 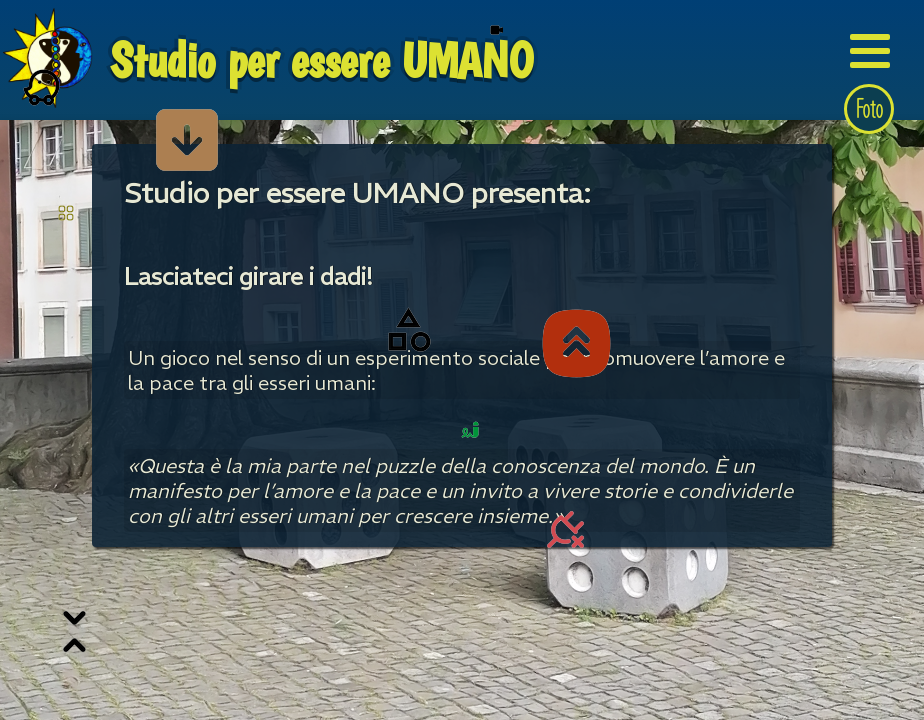 What do you see at coordinates (408, 329) in the screenshot?
I see `browse or filter by category` at bounding box center [408, 329].